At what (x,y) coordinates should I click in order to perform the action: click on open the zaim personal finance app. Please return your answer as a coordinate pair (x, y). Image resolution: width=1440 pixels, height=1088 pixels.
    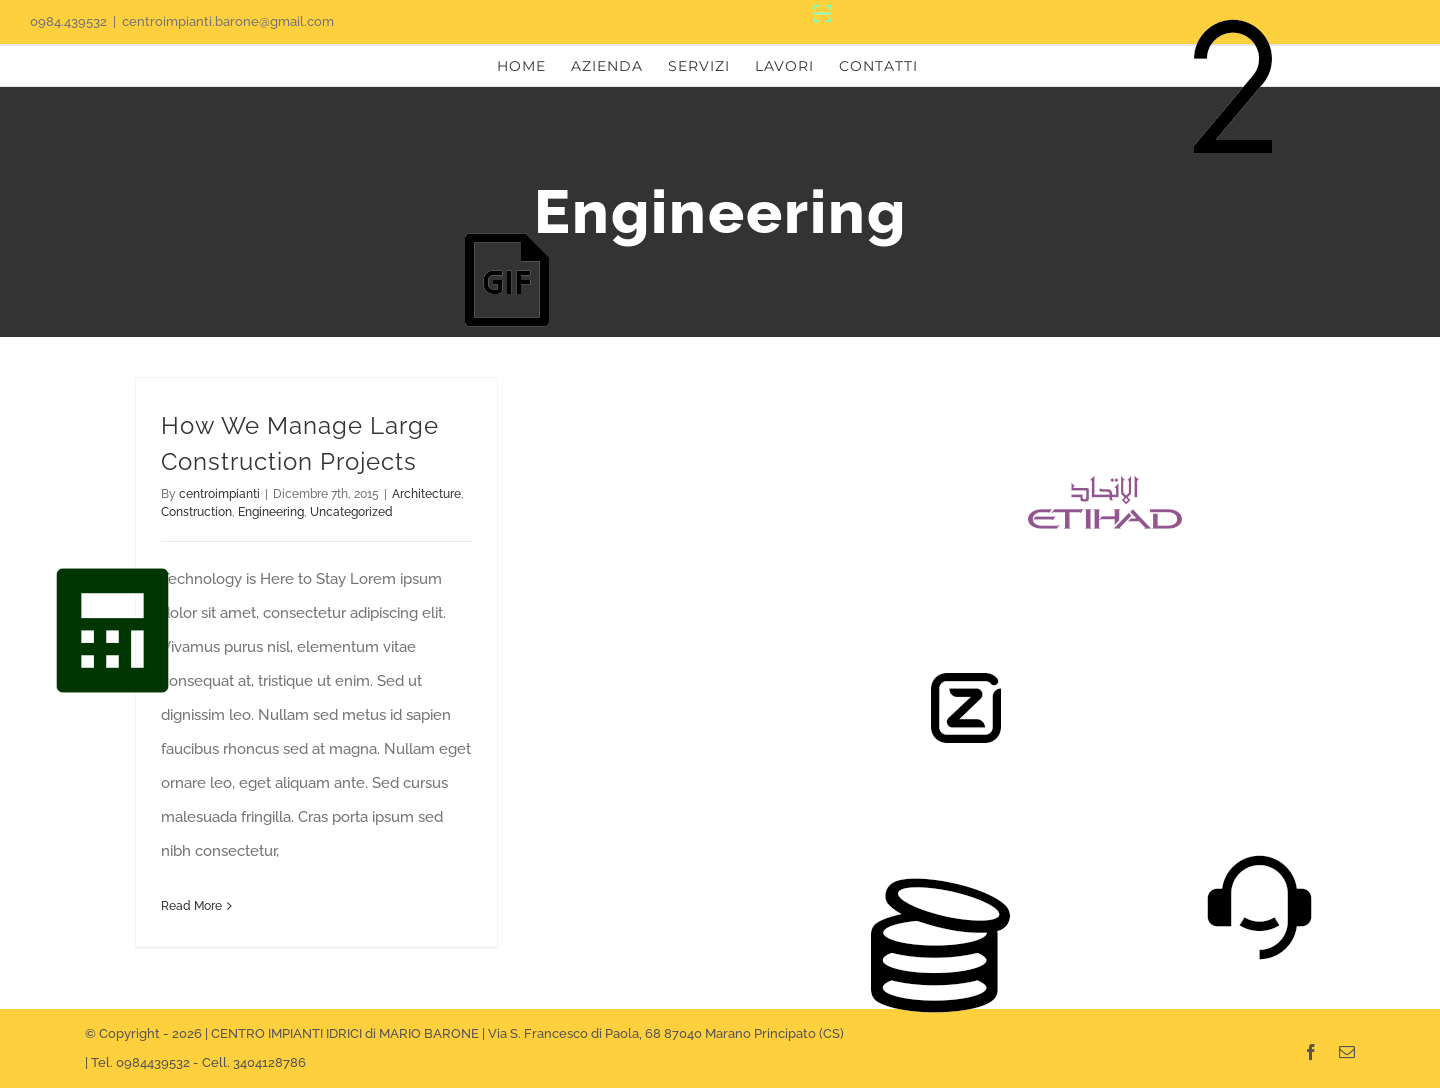
    Looking at the image, I should click on (940, 945).